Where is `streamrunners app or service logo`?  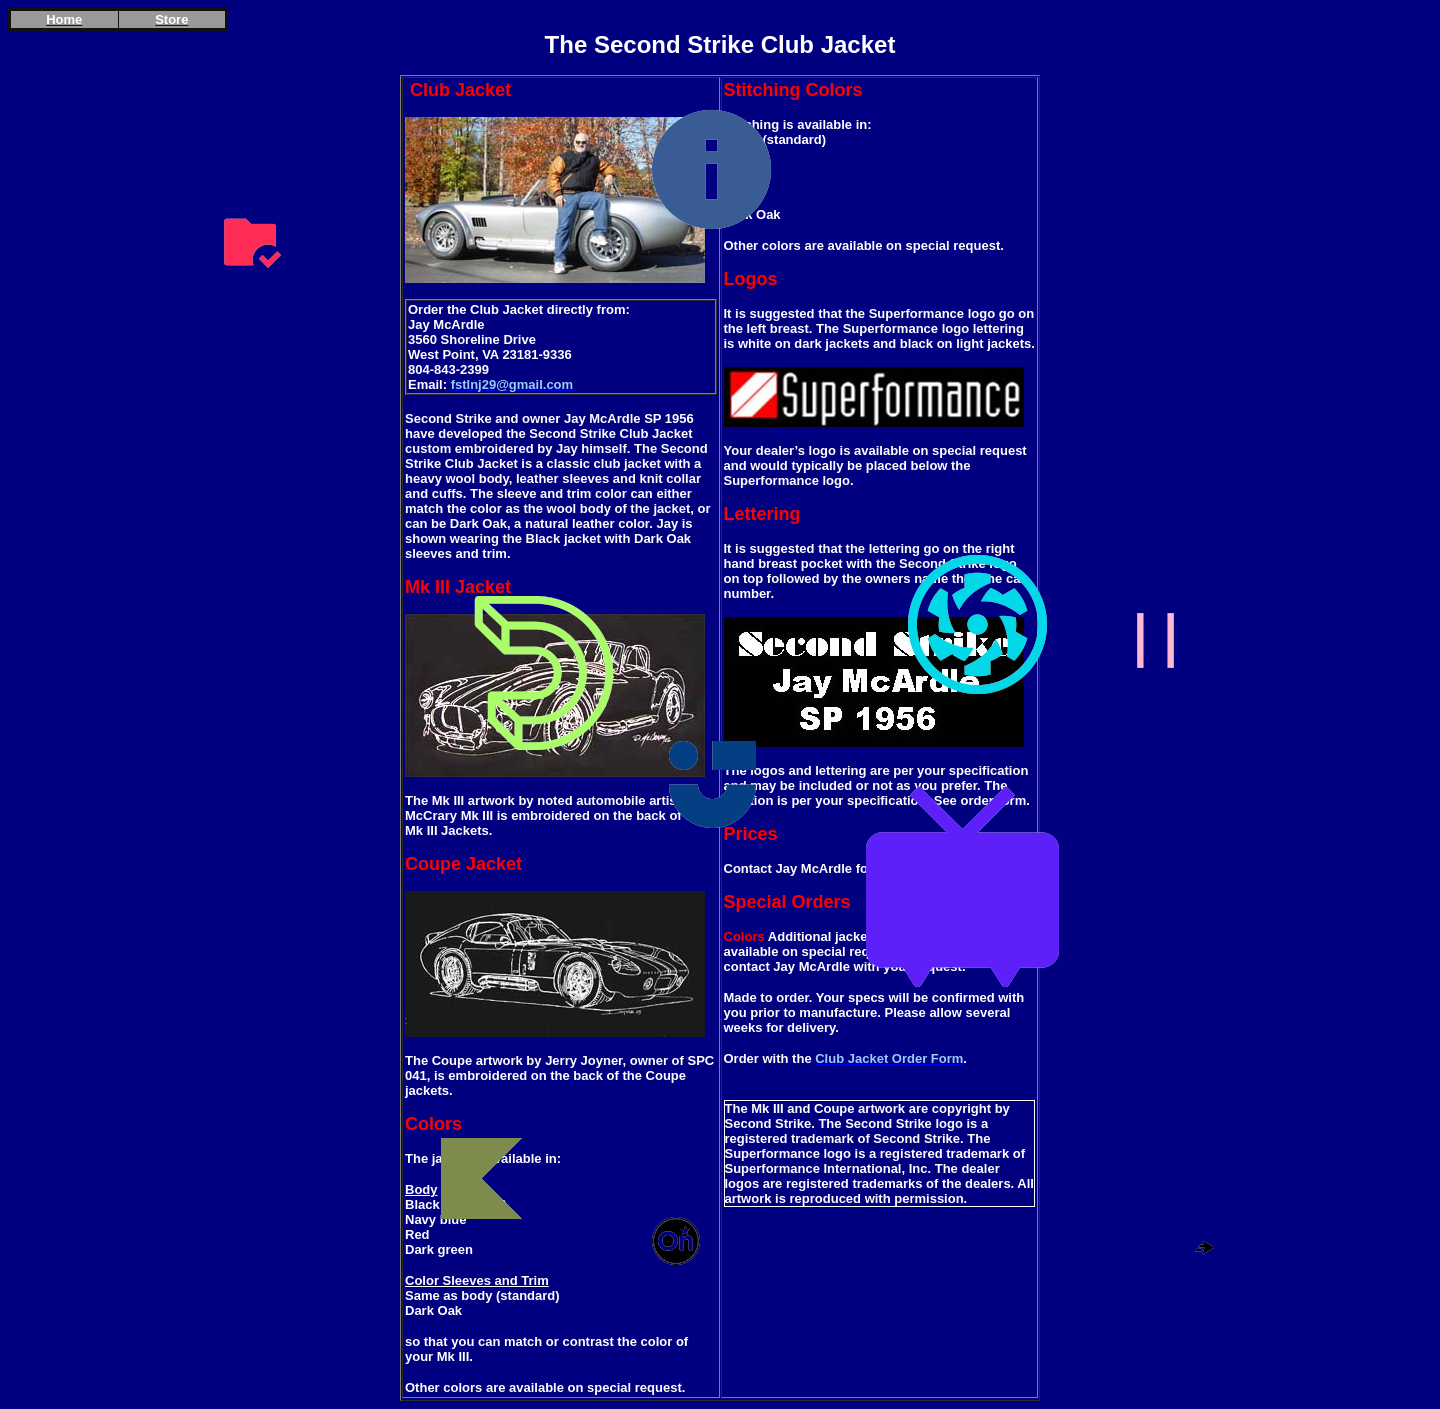 streamrunners app or service logo is located at coordinates (1204, 1247).